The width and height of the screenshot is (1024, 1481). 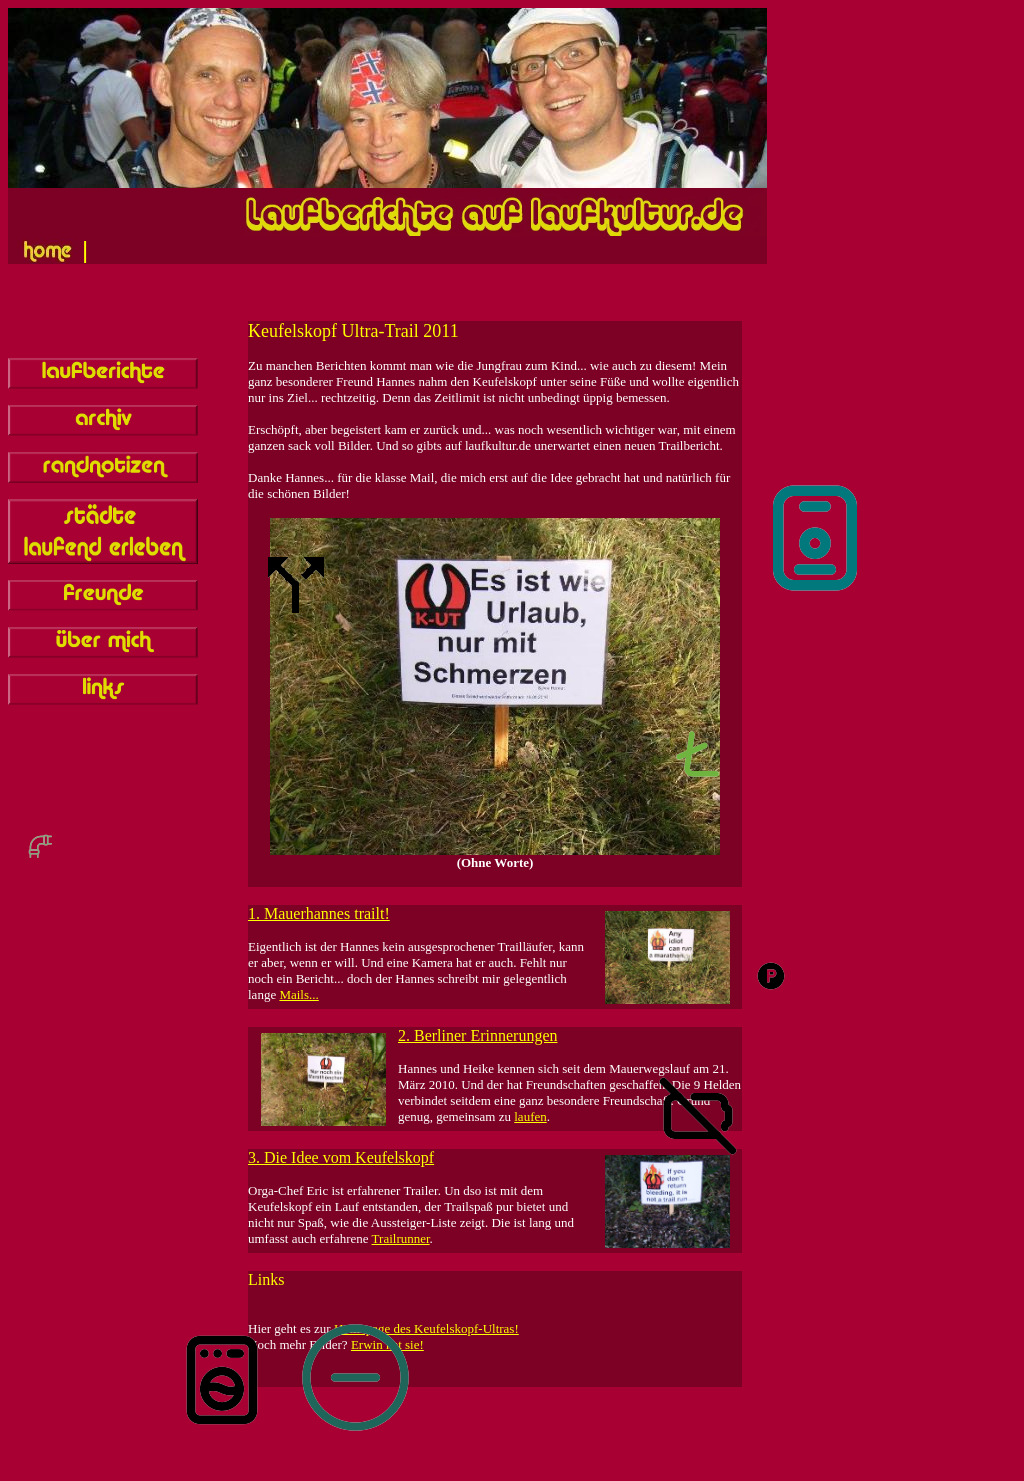 What do you see at coordinates (296, 585) in the screenshot?
I see `split or fork a call to multiple lines` at bounding box center [296, 585].